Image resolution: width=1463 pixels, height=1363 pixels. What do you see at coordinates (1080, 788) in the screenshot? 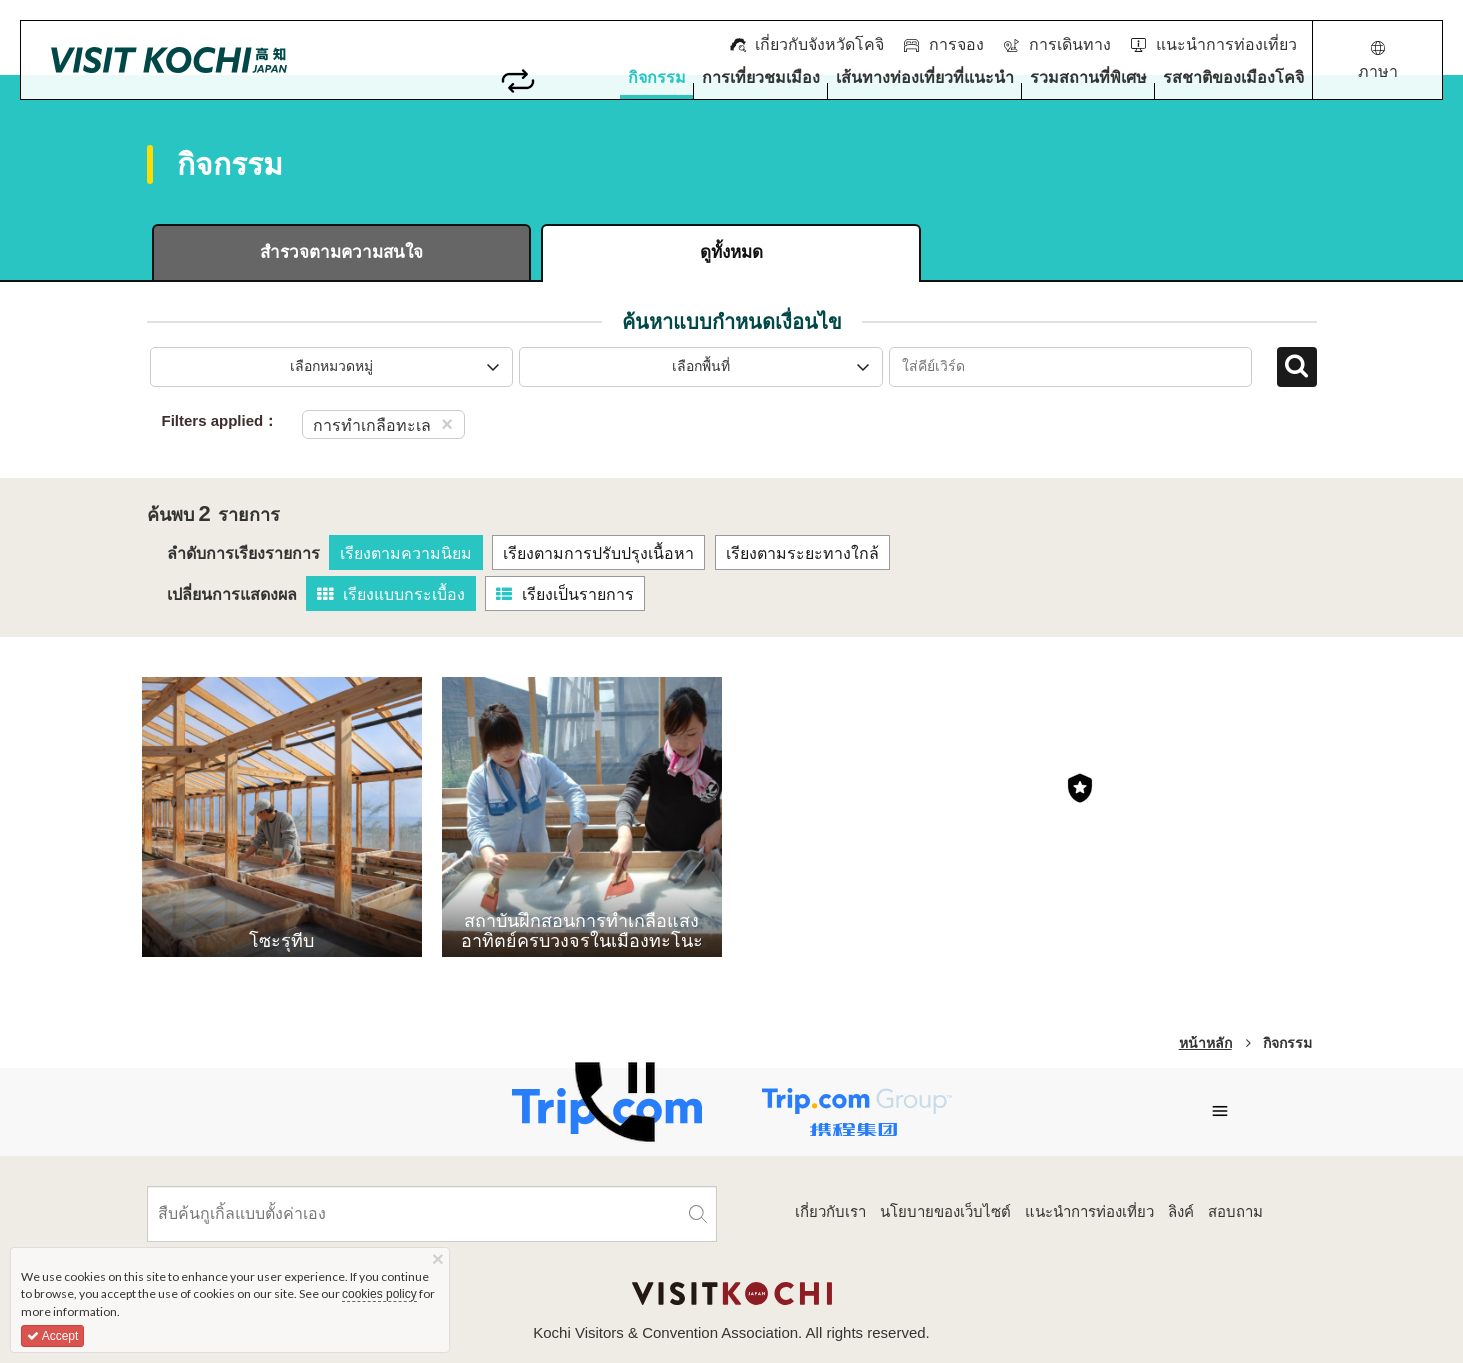
I see `access local police or emergency services` at bounding box center [1080, 788].